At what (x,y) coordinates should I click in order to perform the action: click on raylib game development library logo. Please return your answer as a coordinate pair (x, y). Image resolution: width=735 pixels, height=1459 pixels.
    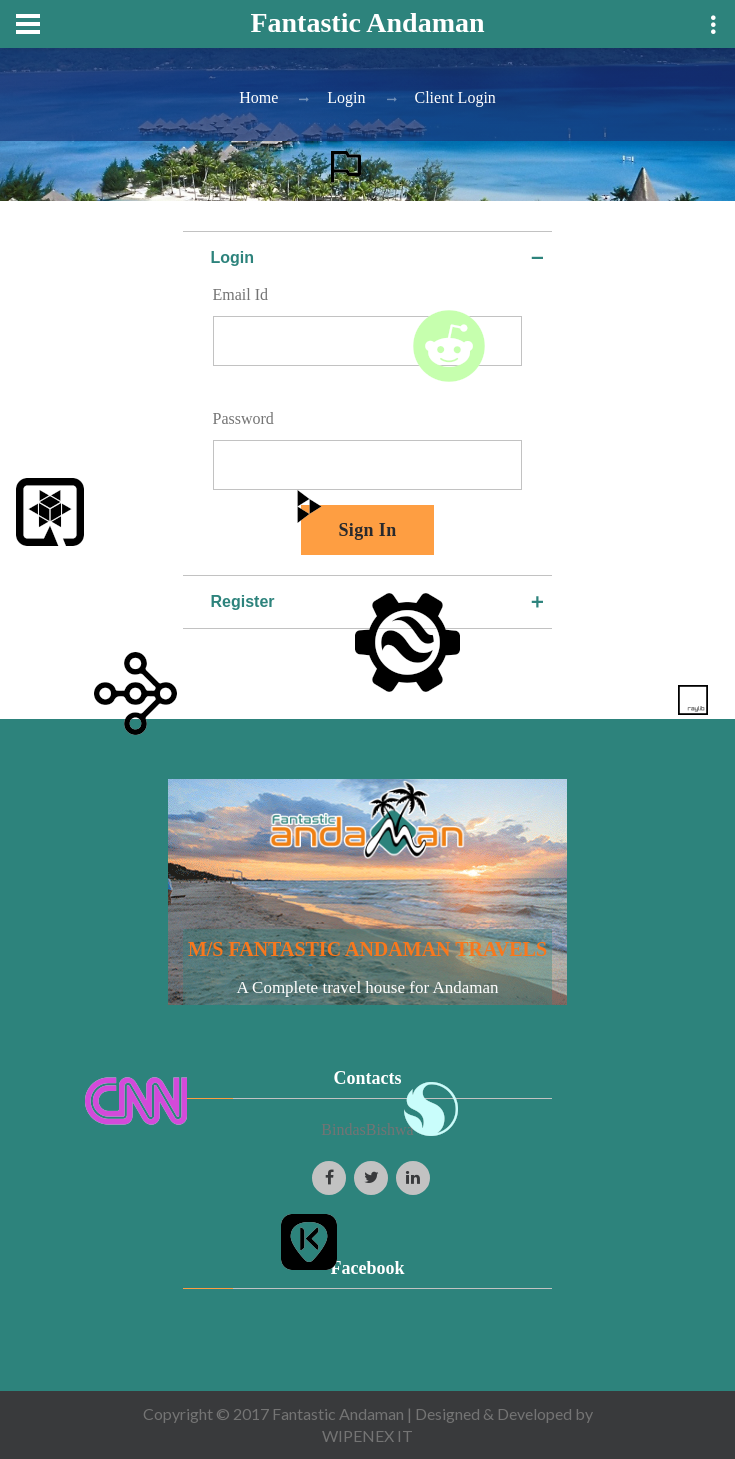
    Looking at the image, I should click on (693, 700).